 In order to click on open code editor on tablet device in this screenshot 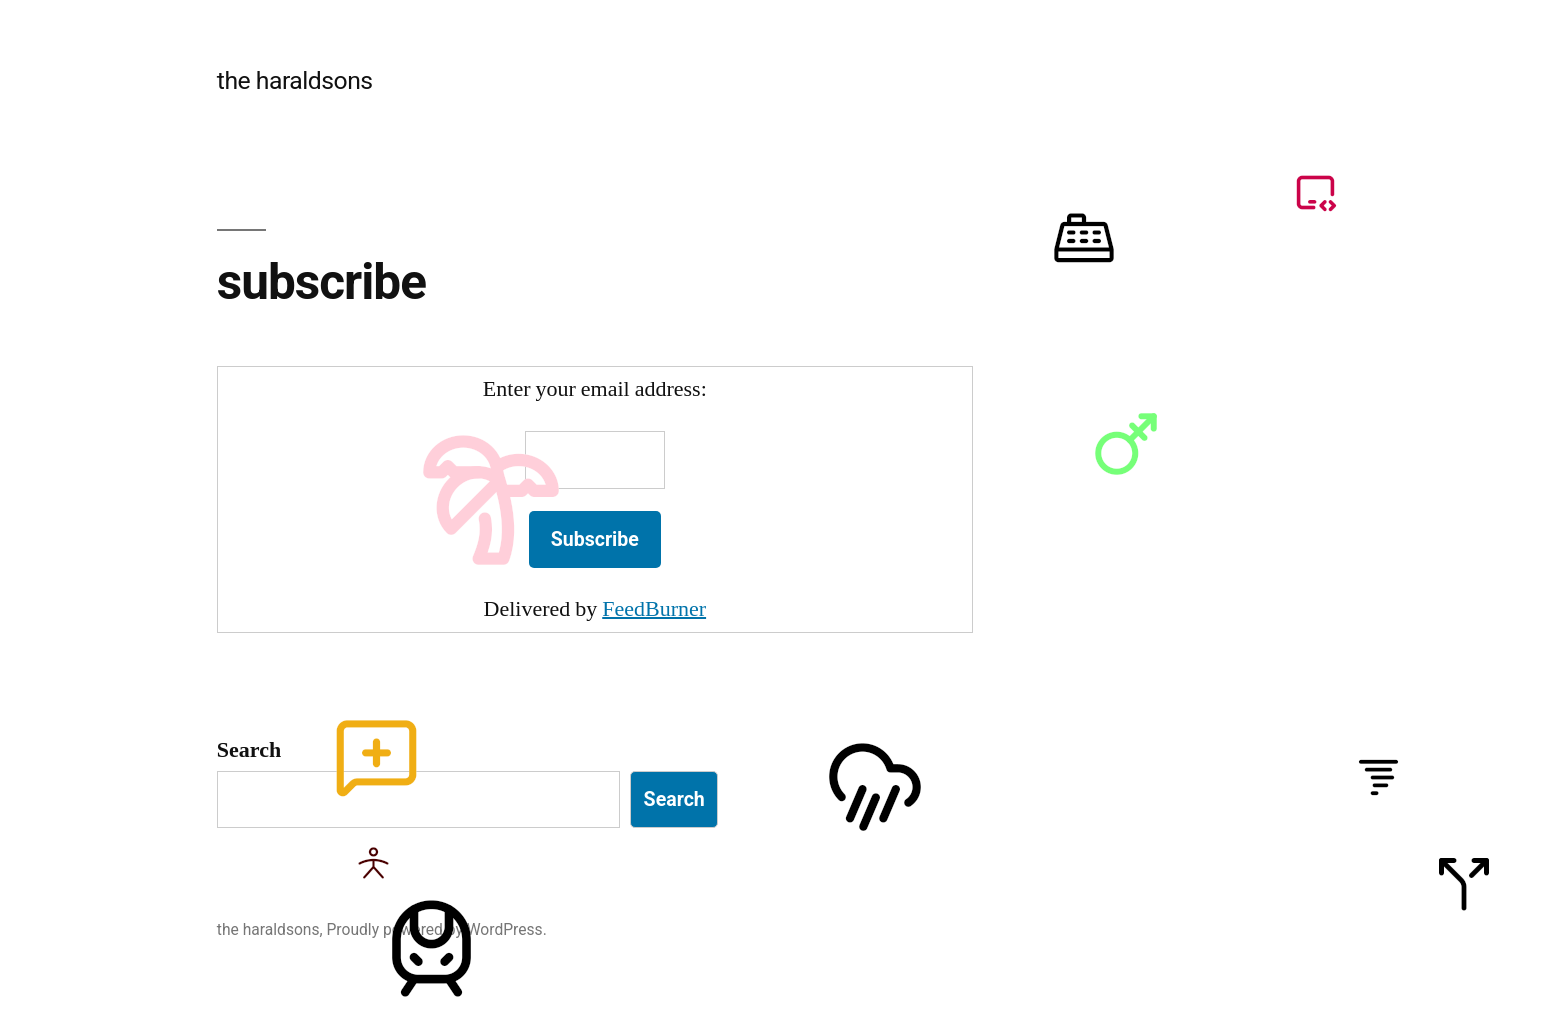, I will do `click(1315, 192)`.